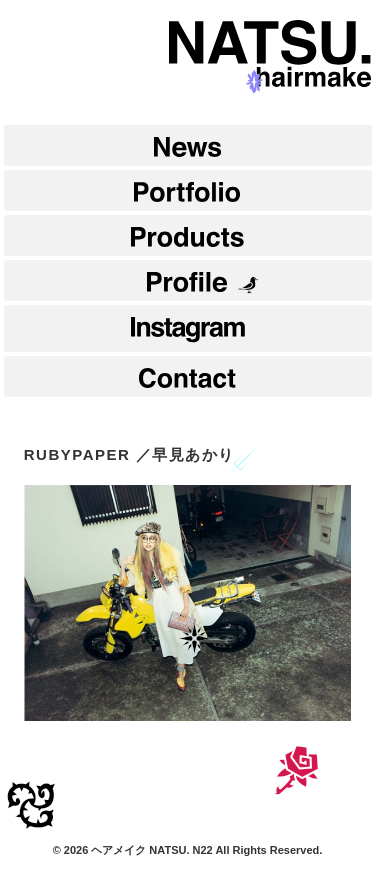 This screenshot has width=375, height=876. I want to click on represents a curse or debuff status effect, so click(31, 805).